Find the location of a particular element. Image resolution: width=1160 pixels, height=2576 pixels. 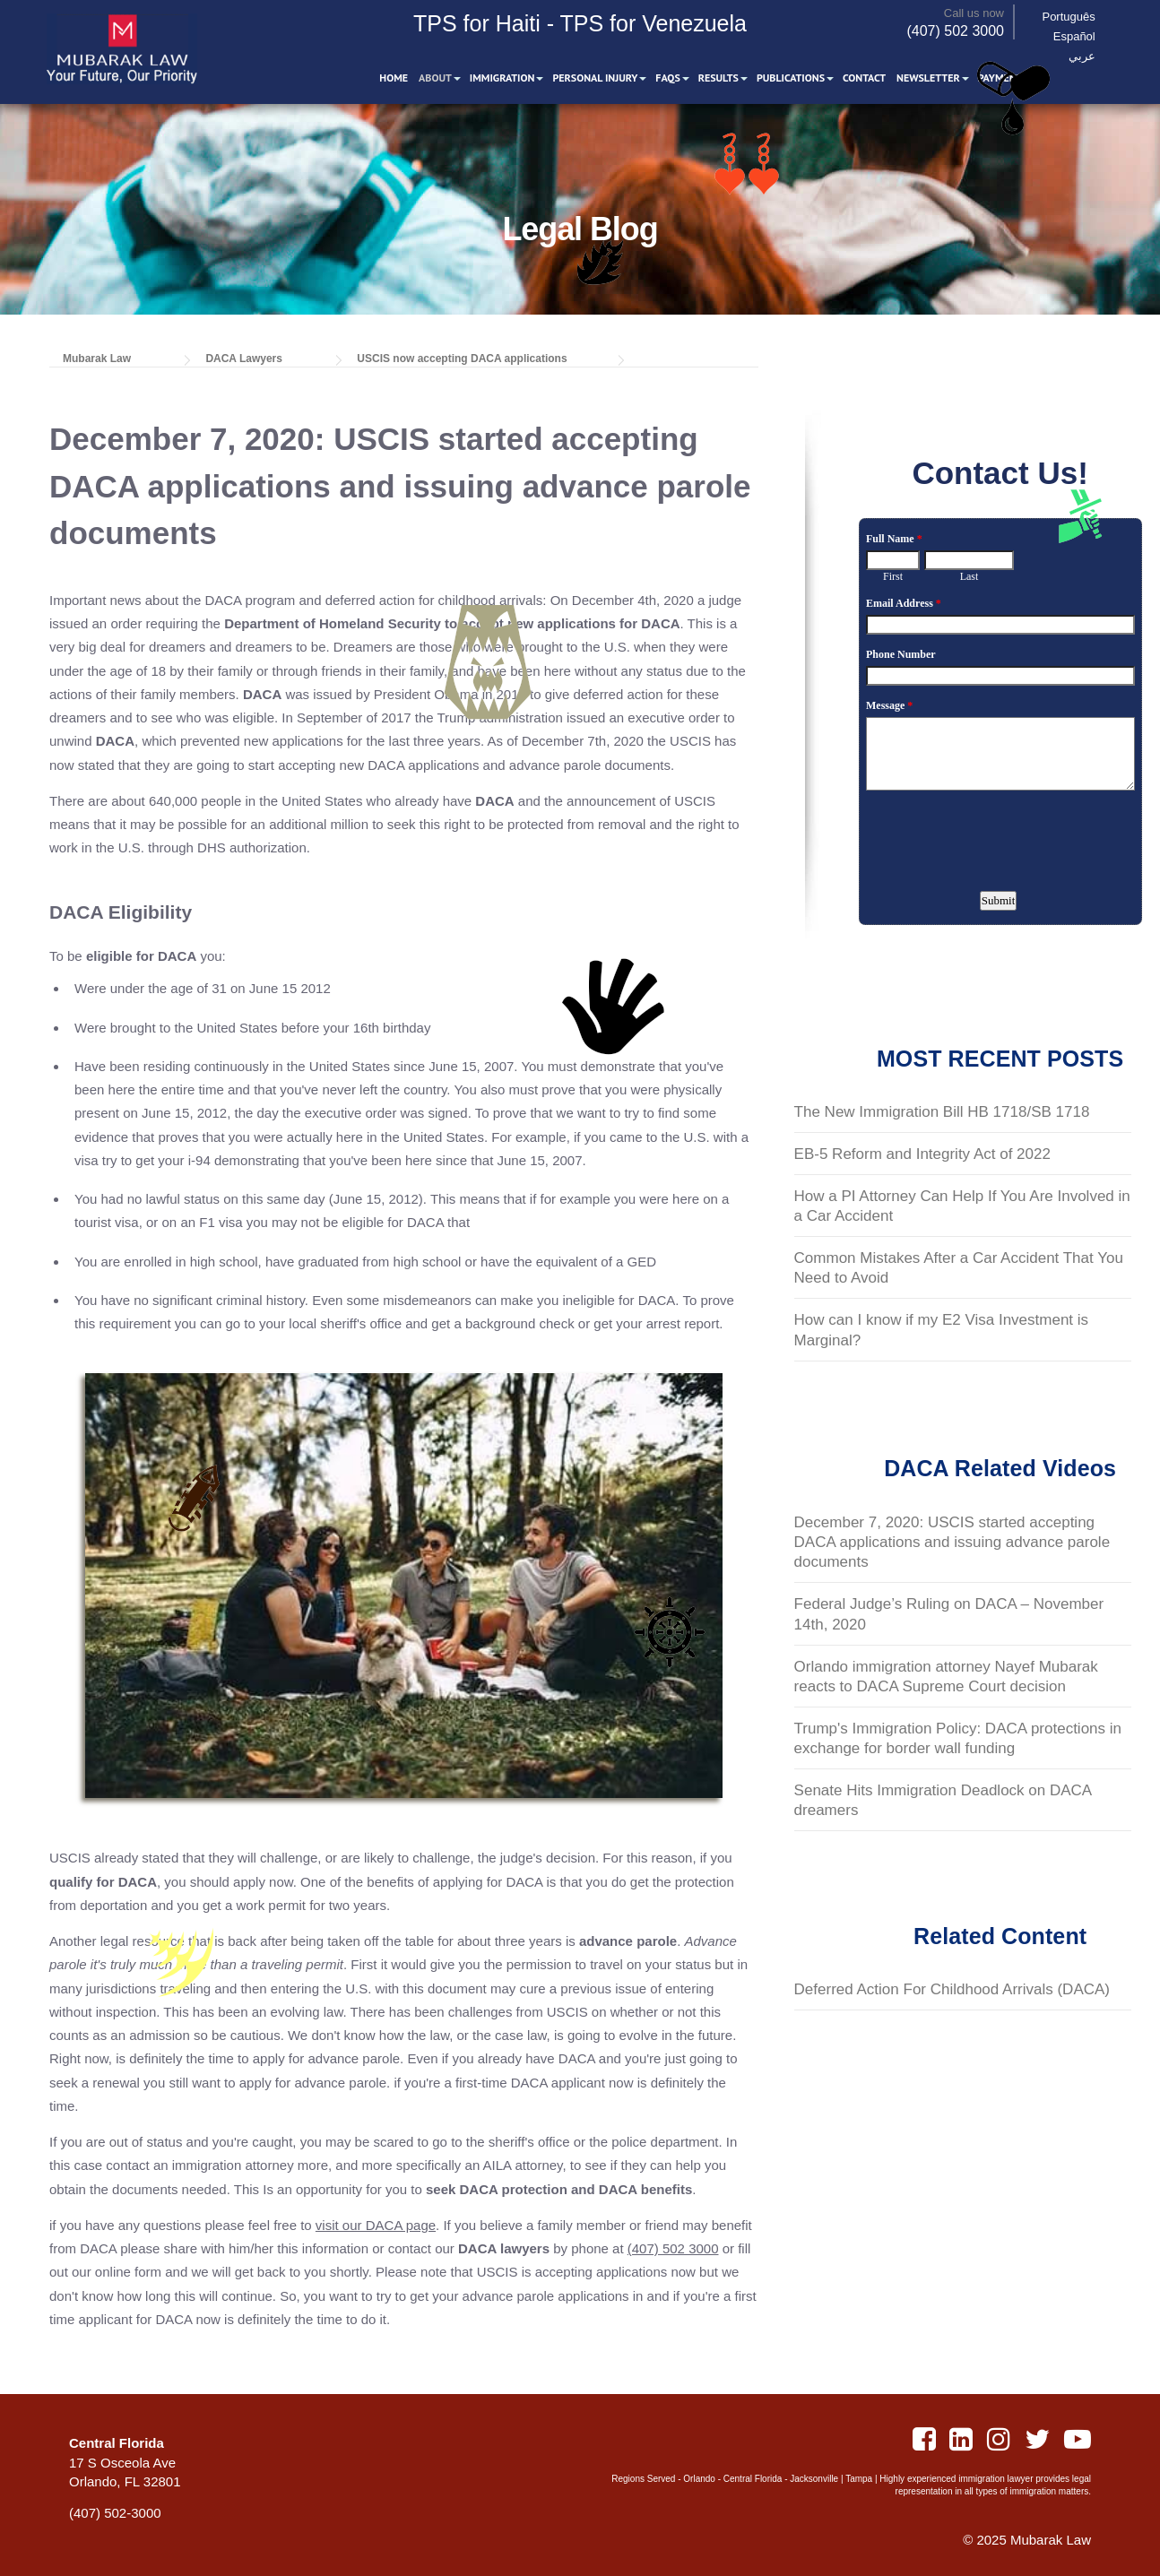

navigate to sailing or nautical settings is located at coordinates (670, 1632).